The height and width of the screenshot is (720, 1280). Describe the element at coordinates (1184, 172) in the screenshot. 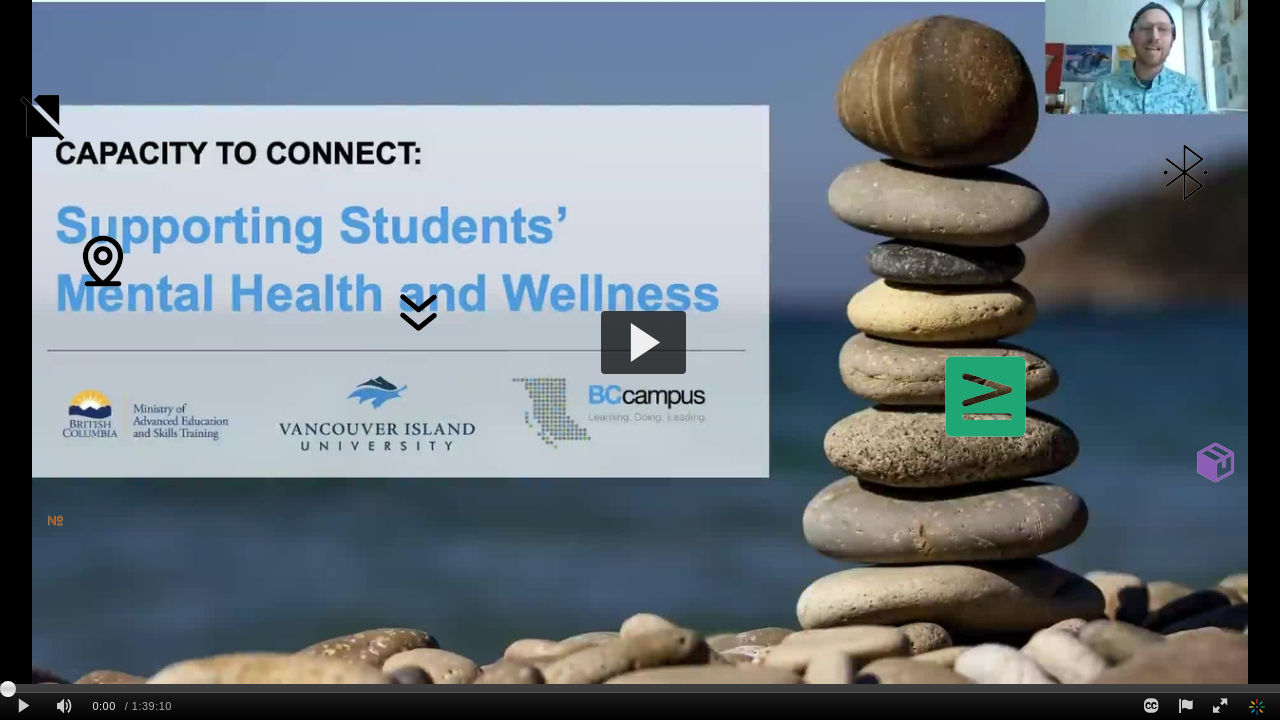

I see `indicates an active bluetooth connection` at that location.